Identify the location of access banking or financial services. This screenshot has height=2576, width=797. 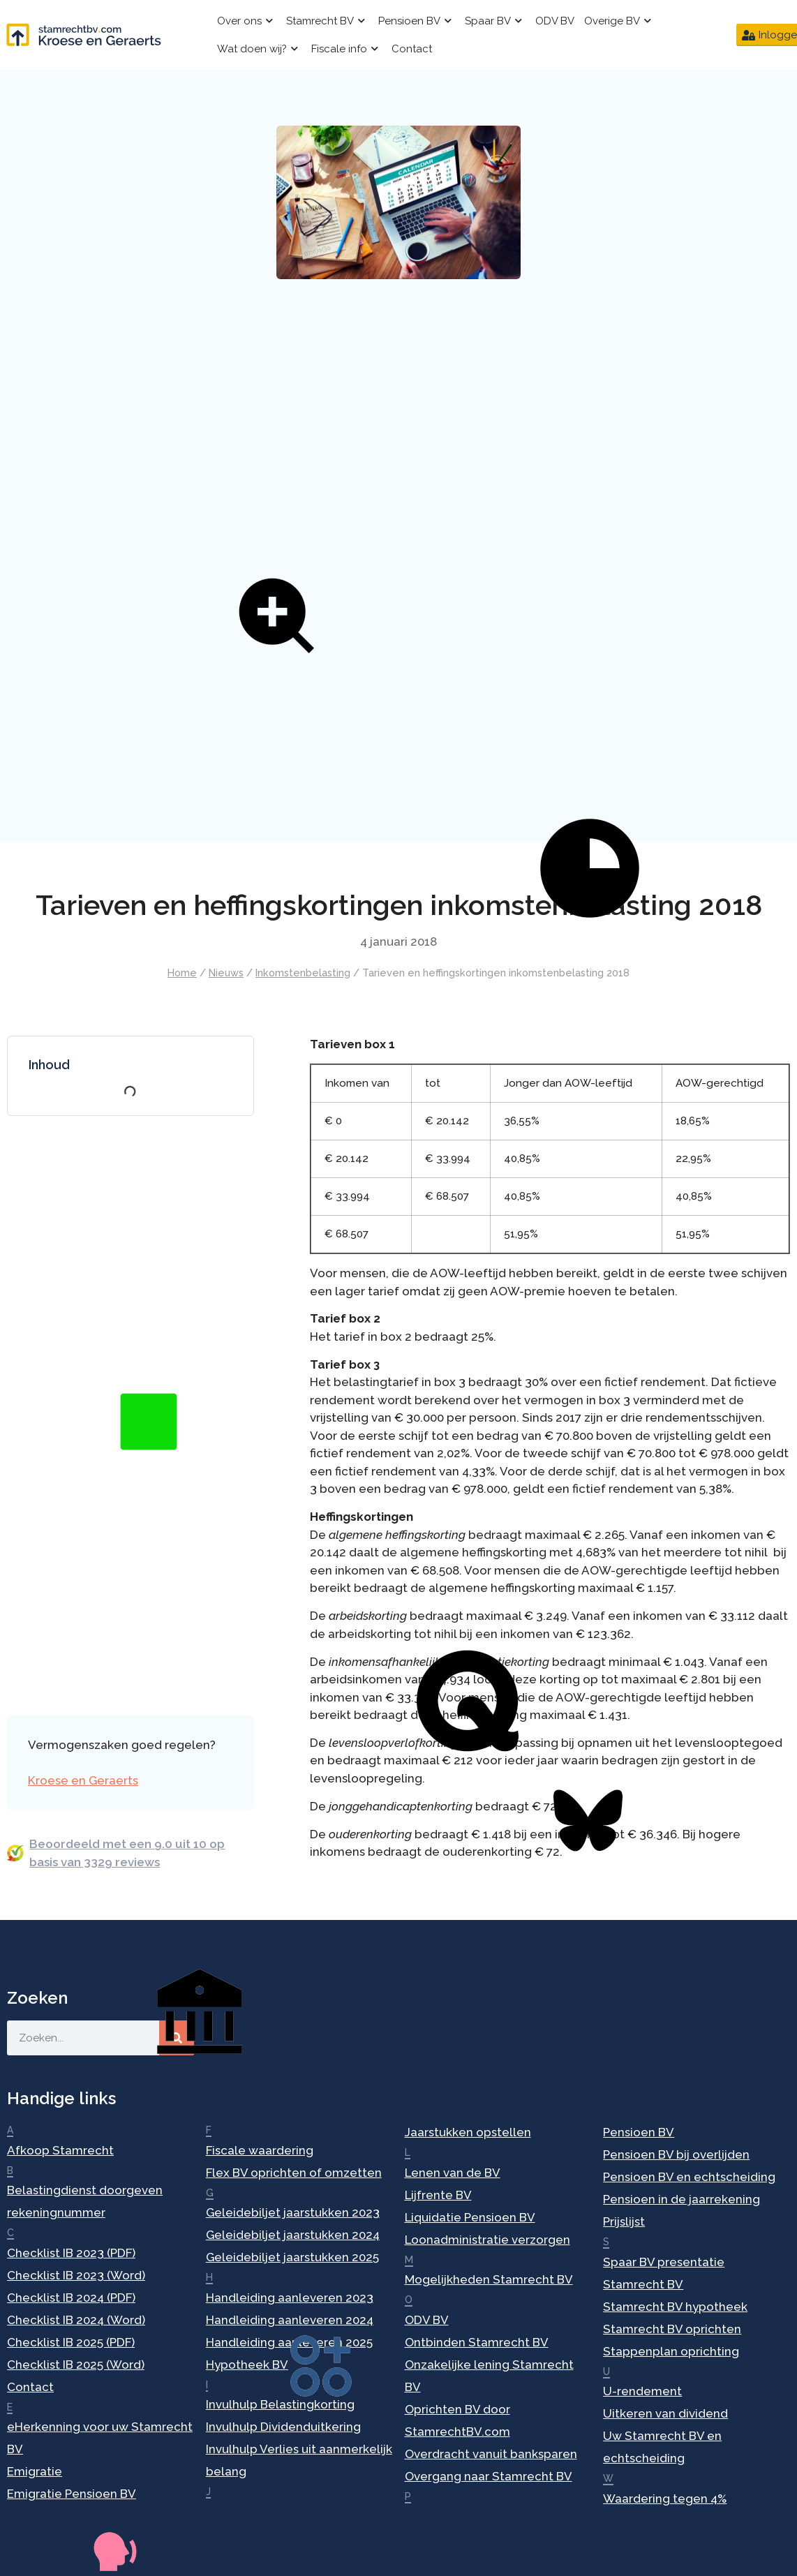
(200, 2011).